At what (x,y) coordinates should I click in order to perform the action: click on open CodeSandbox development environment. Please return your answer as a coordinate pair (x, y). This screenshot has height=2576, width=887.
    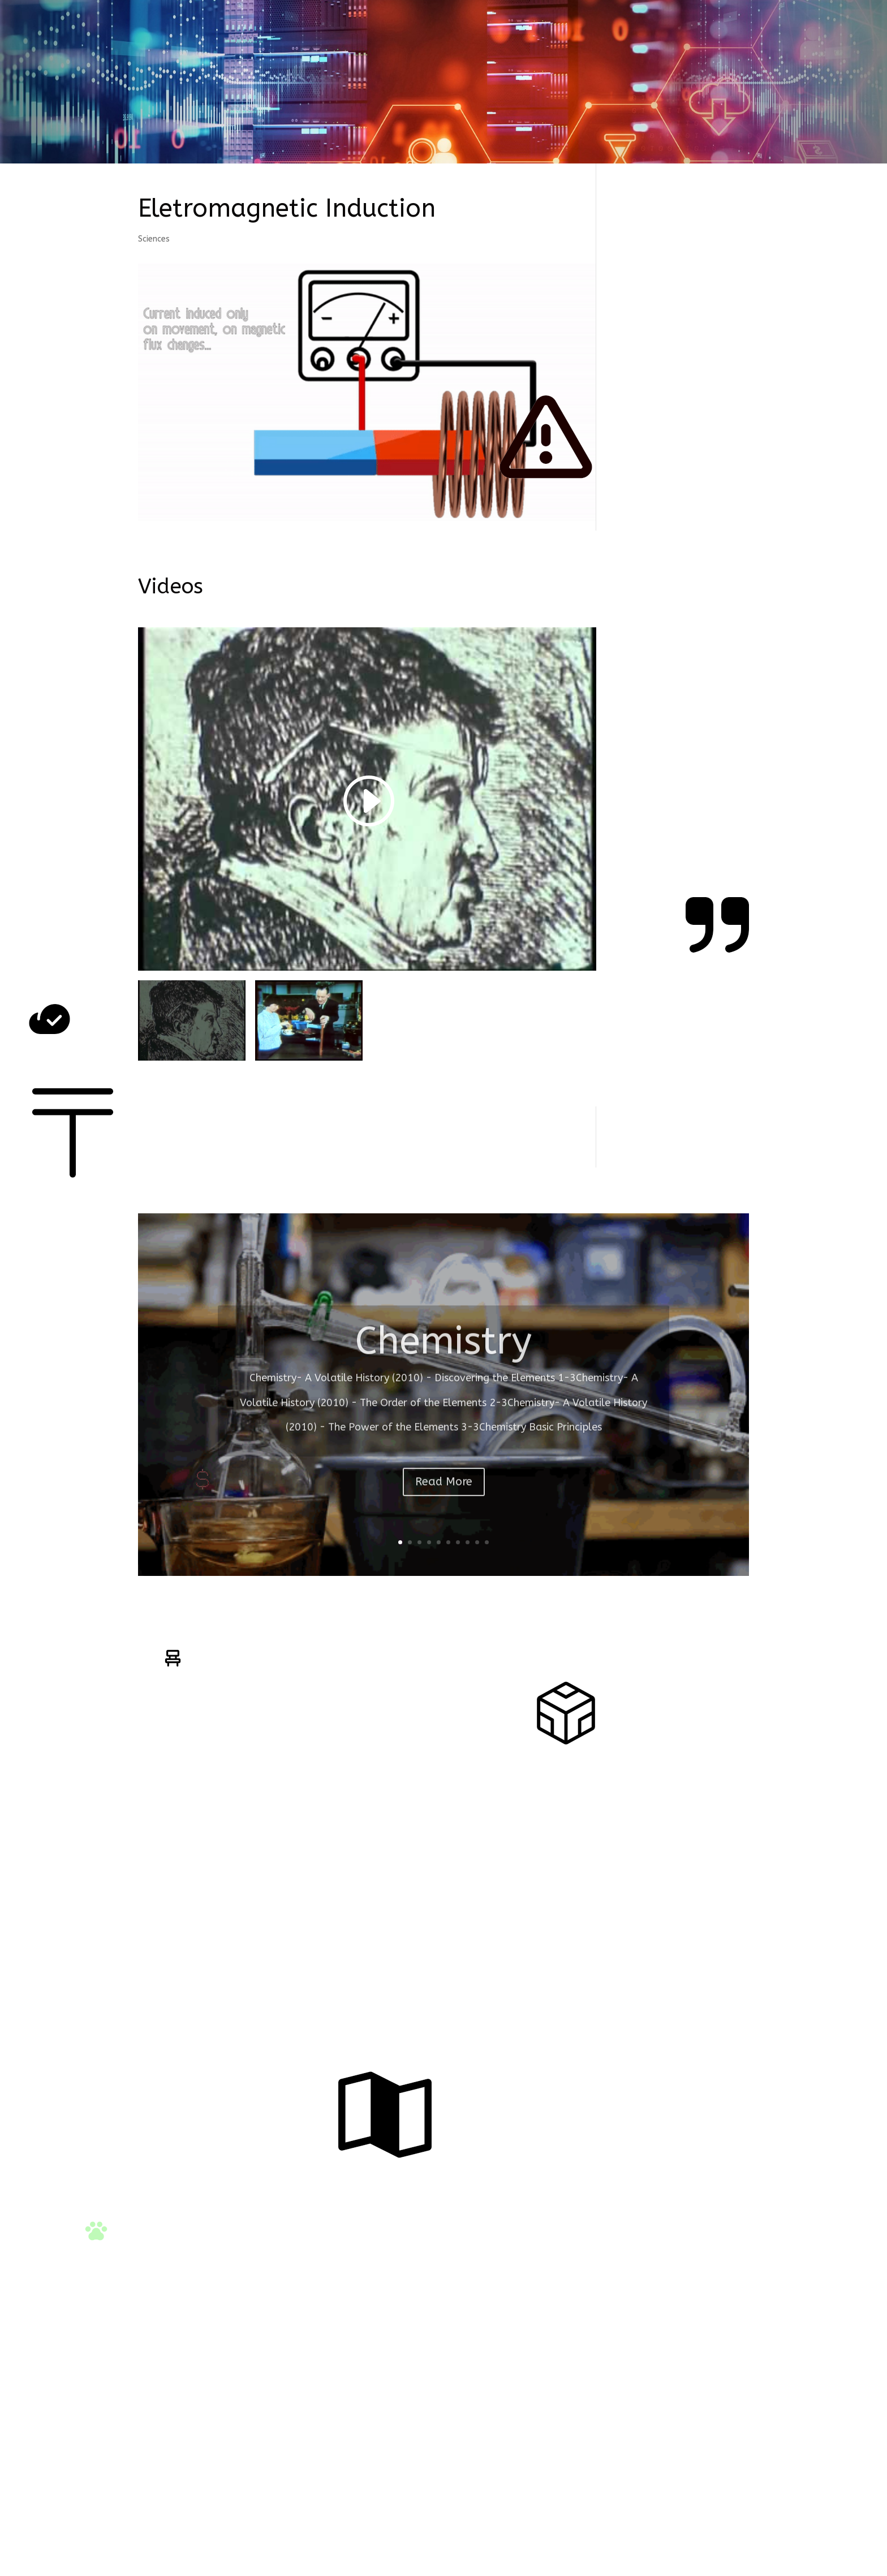
    Looking at the image, I should click on (566, 1713).